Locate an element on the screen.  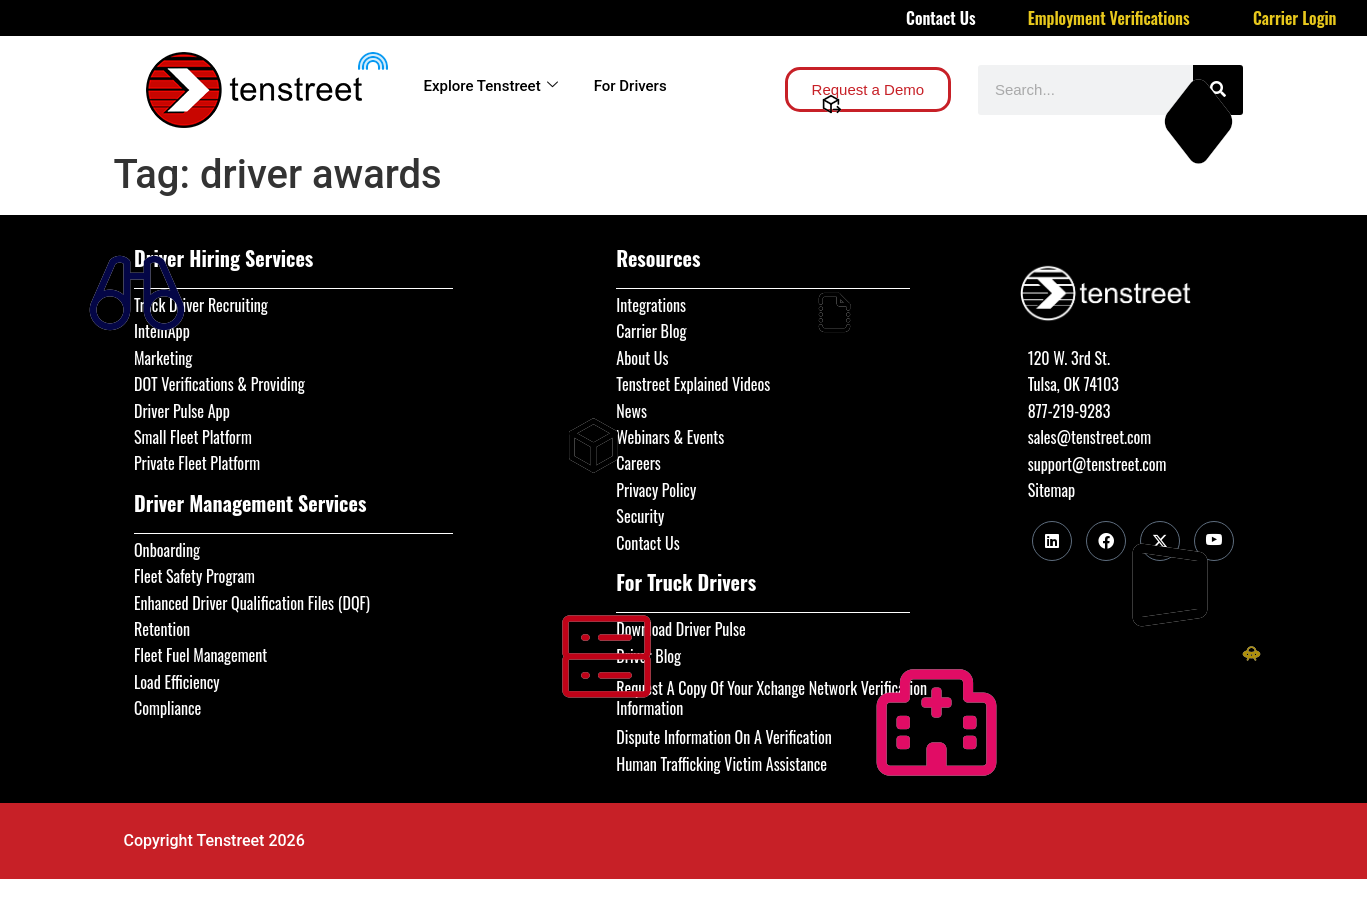
view nearby hospitals or medical facilities is located at coordinates (936, 722).